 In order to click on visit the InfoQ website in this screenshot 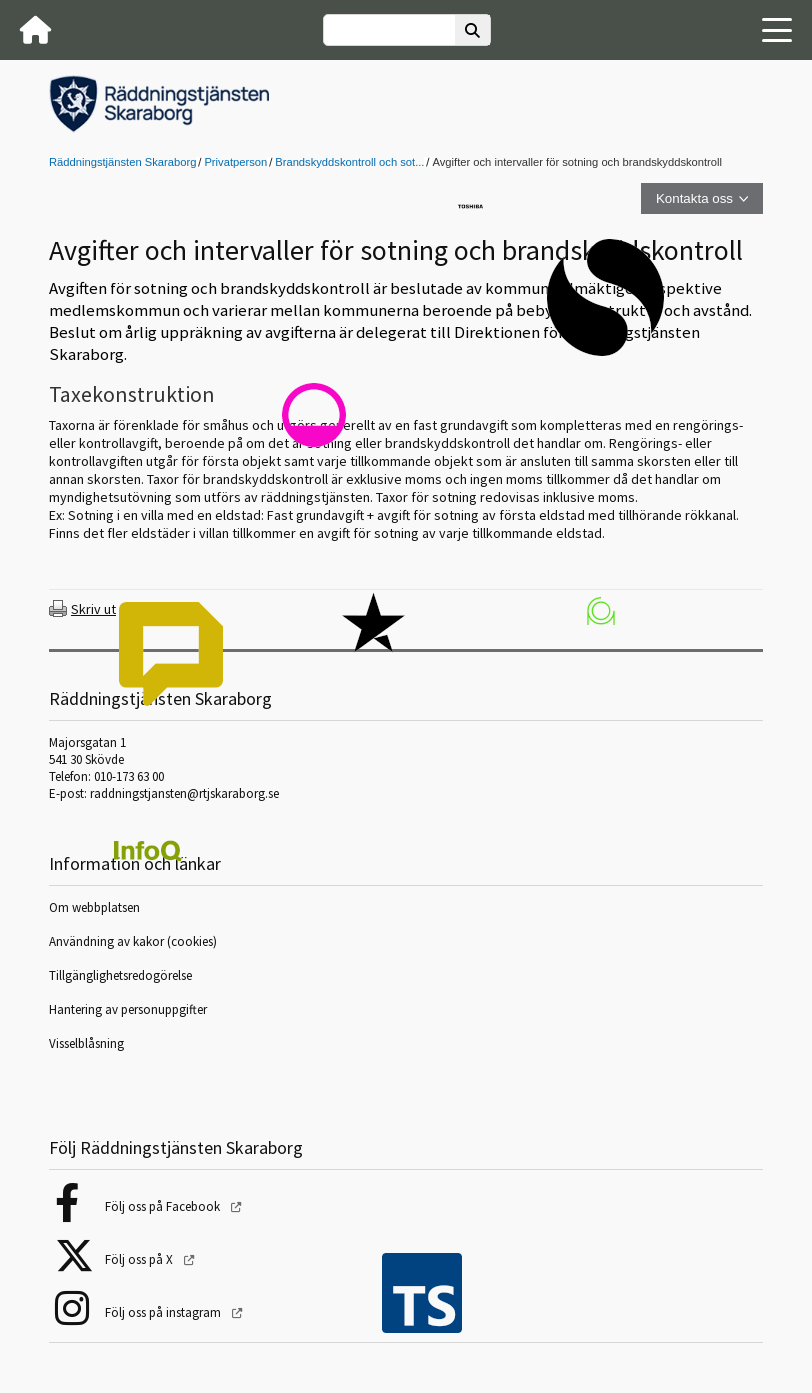, I will do `click(148, 851)`.